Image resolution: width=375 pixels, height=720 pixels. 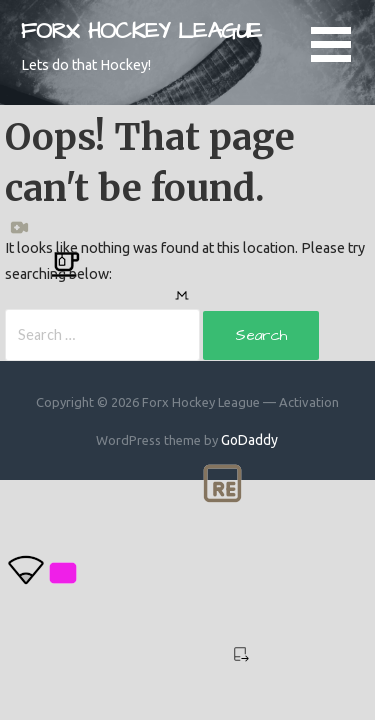 What do you see at coordinates (19, 227) in the screenshot?
I see `start a new video recording` at bounding box center [19, 227].